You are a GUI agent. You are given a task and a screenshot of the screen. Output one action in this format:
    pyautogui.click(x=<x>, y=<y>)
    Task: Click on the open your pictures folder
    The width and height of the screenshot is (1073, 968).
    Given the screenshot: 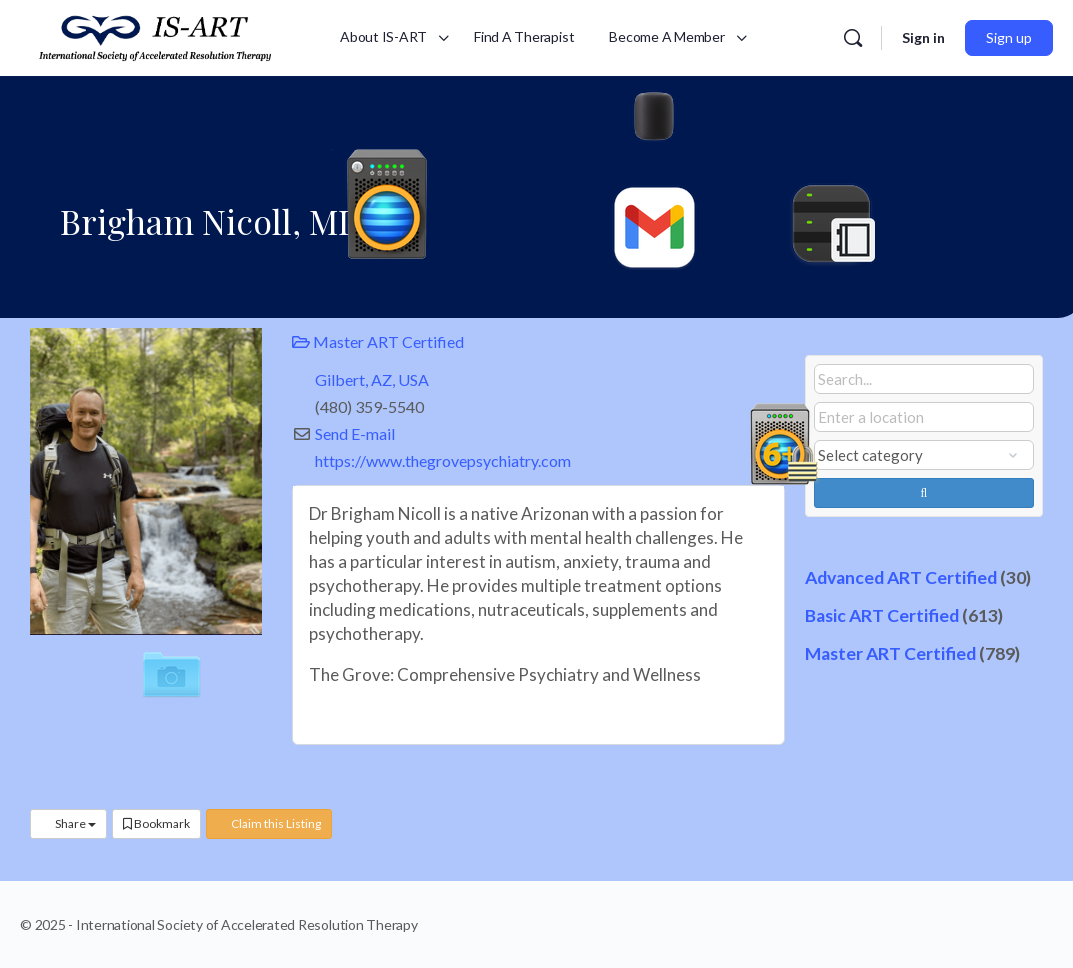 What is the action you would take?
    pyautogui.click(x=171, y=674)
    